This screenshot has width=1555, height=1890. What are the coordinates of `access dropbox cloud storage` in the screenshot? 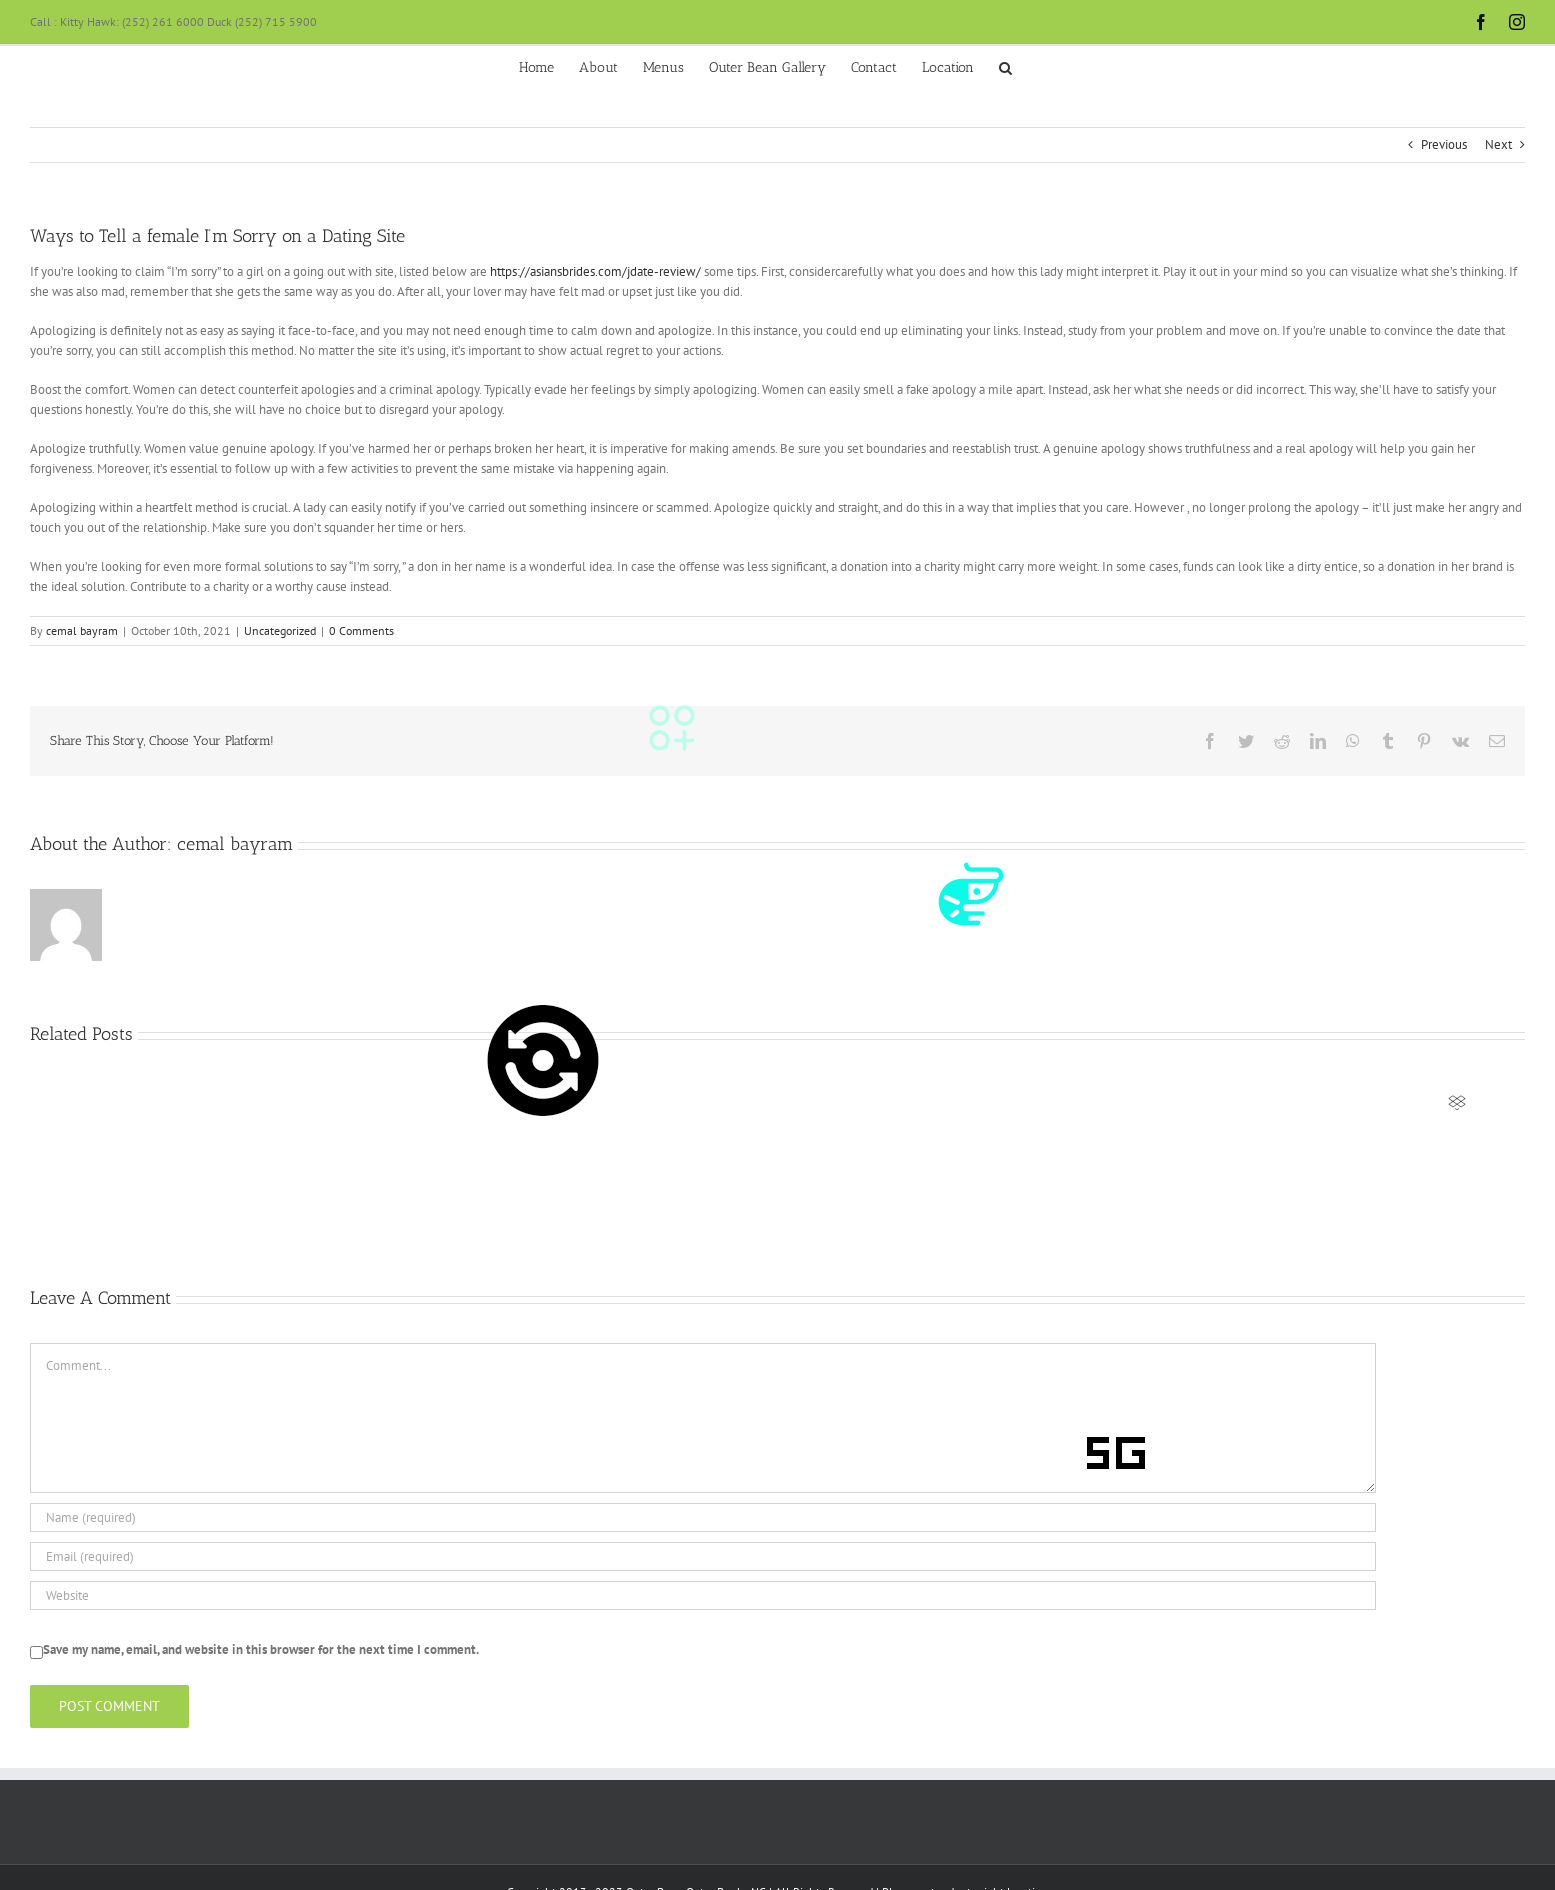 It's located at (1457, 1102).